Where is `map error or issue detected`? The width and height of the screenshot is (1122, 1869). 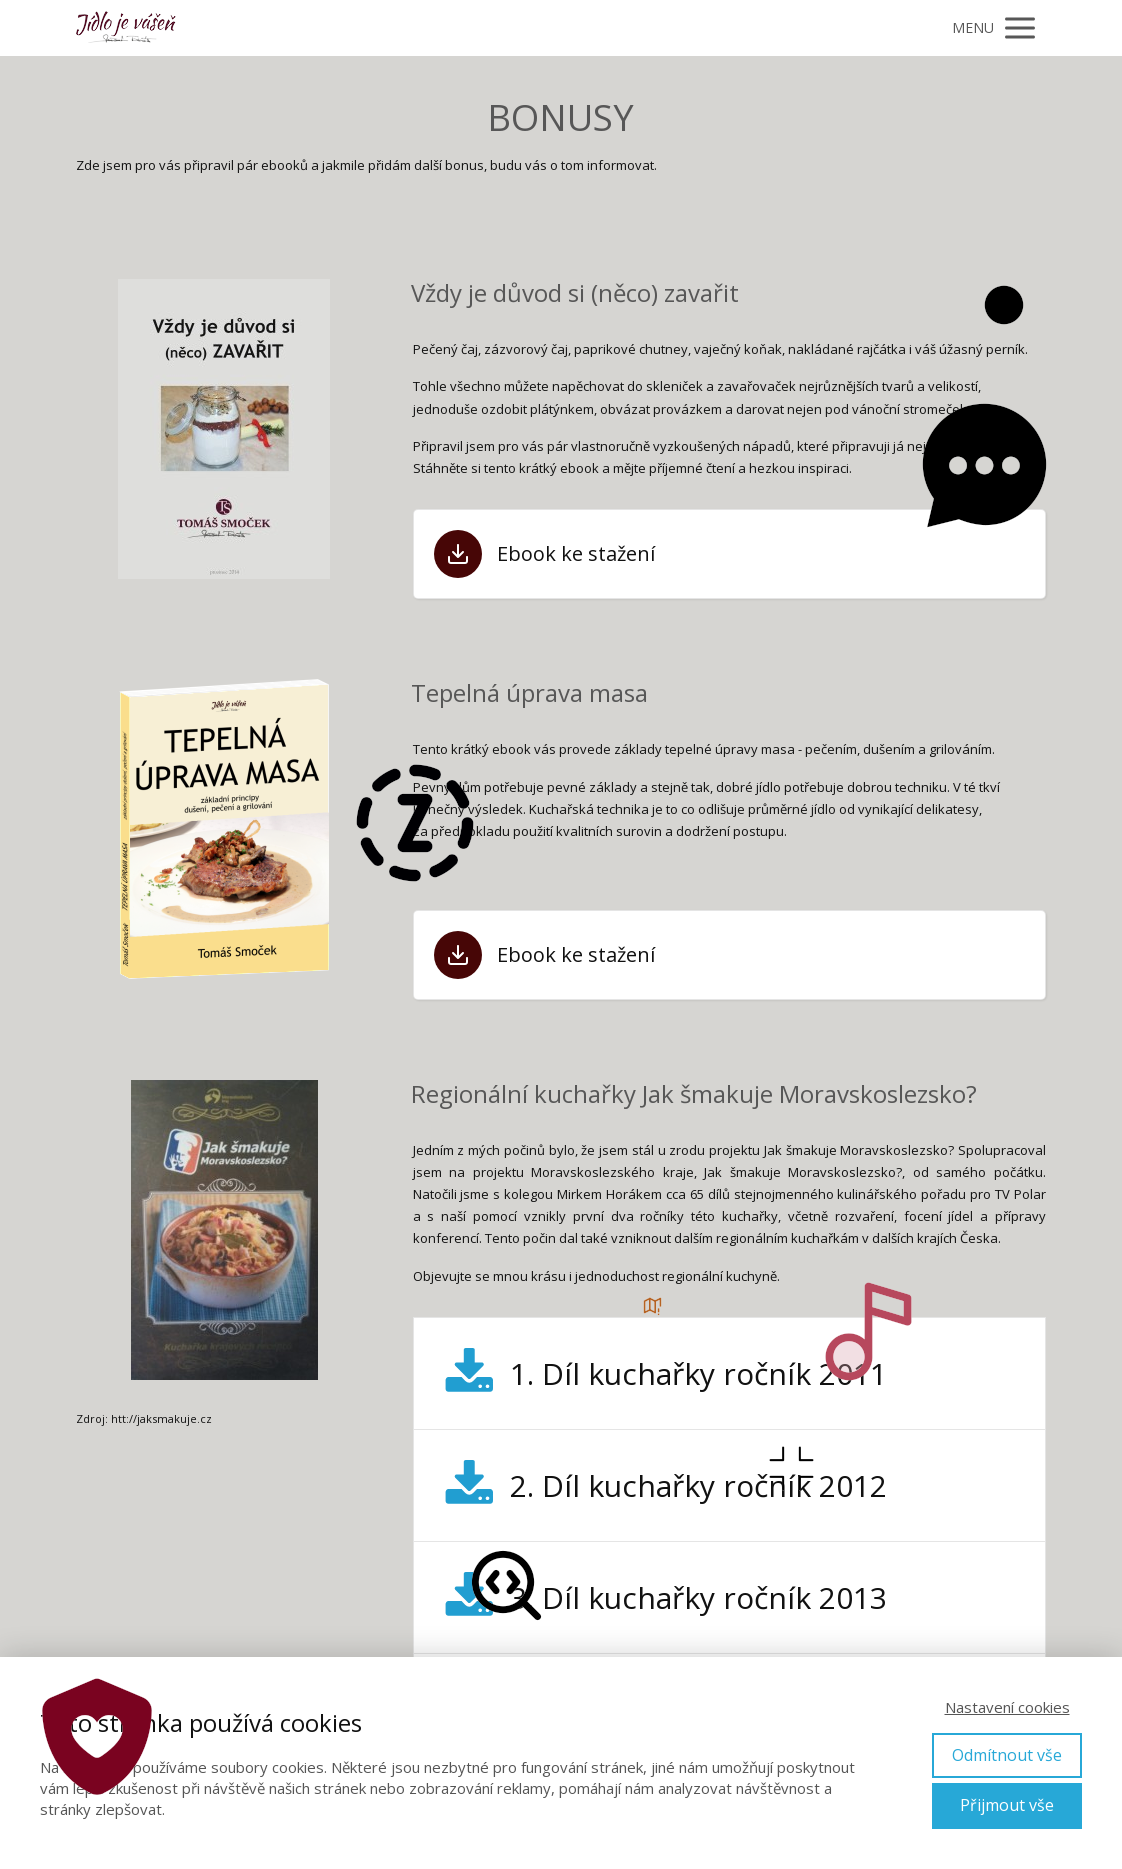
map error or issue detected is located at coordinates (652, 1305).